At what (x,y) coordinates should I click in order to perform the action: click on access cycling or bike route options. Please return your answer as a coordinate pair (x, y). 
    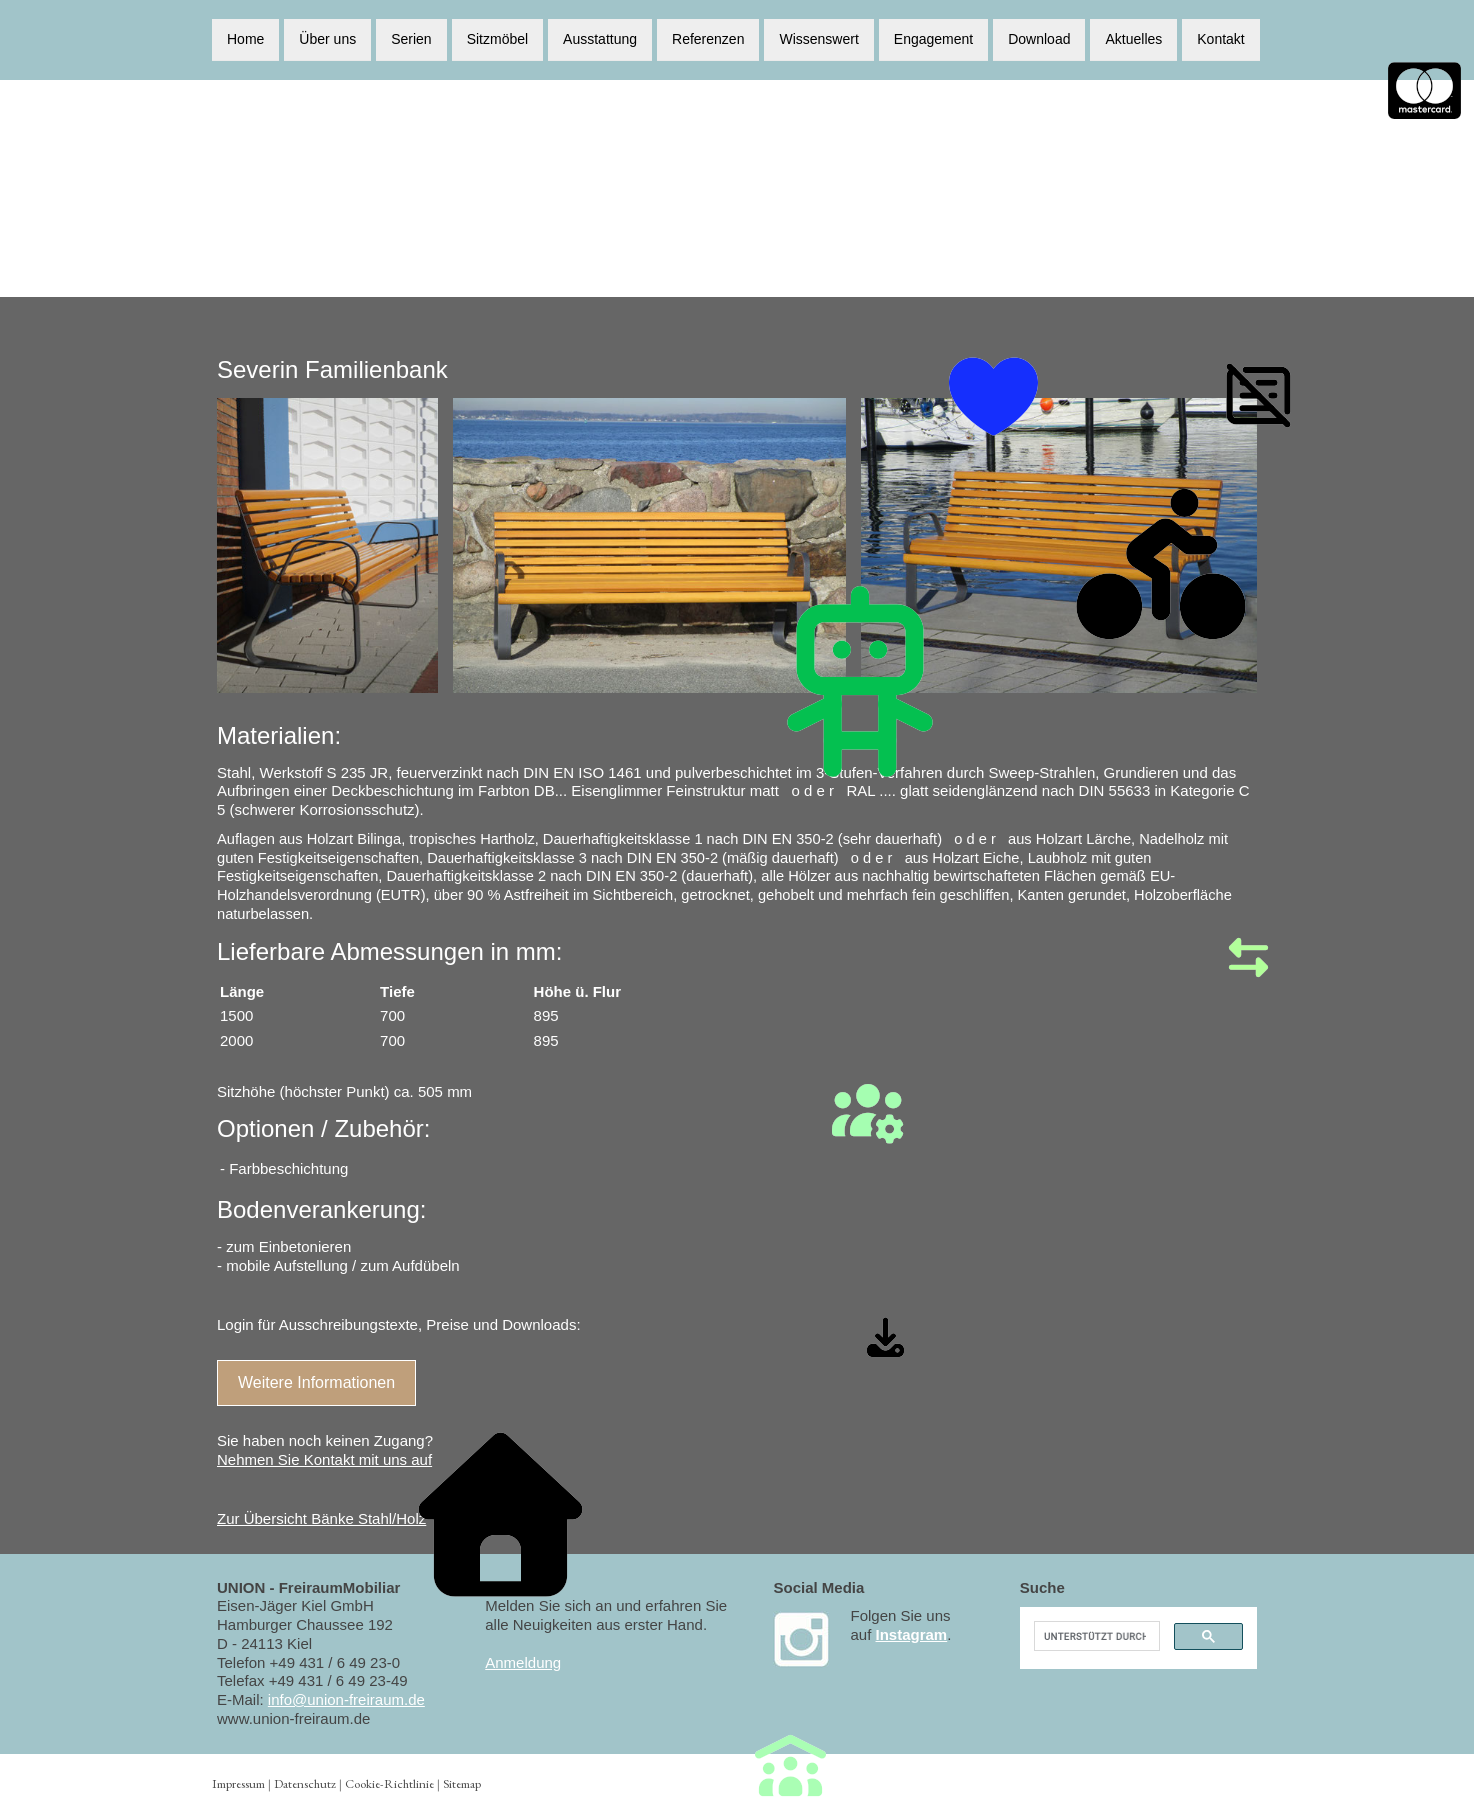
    Looking at the image, I should click on (1161, 564).